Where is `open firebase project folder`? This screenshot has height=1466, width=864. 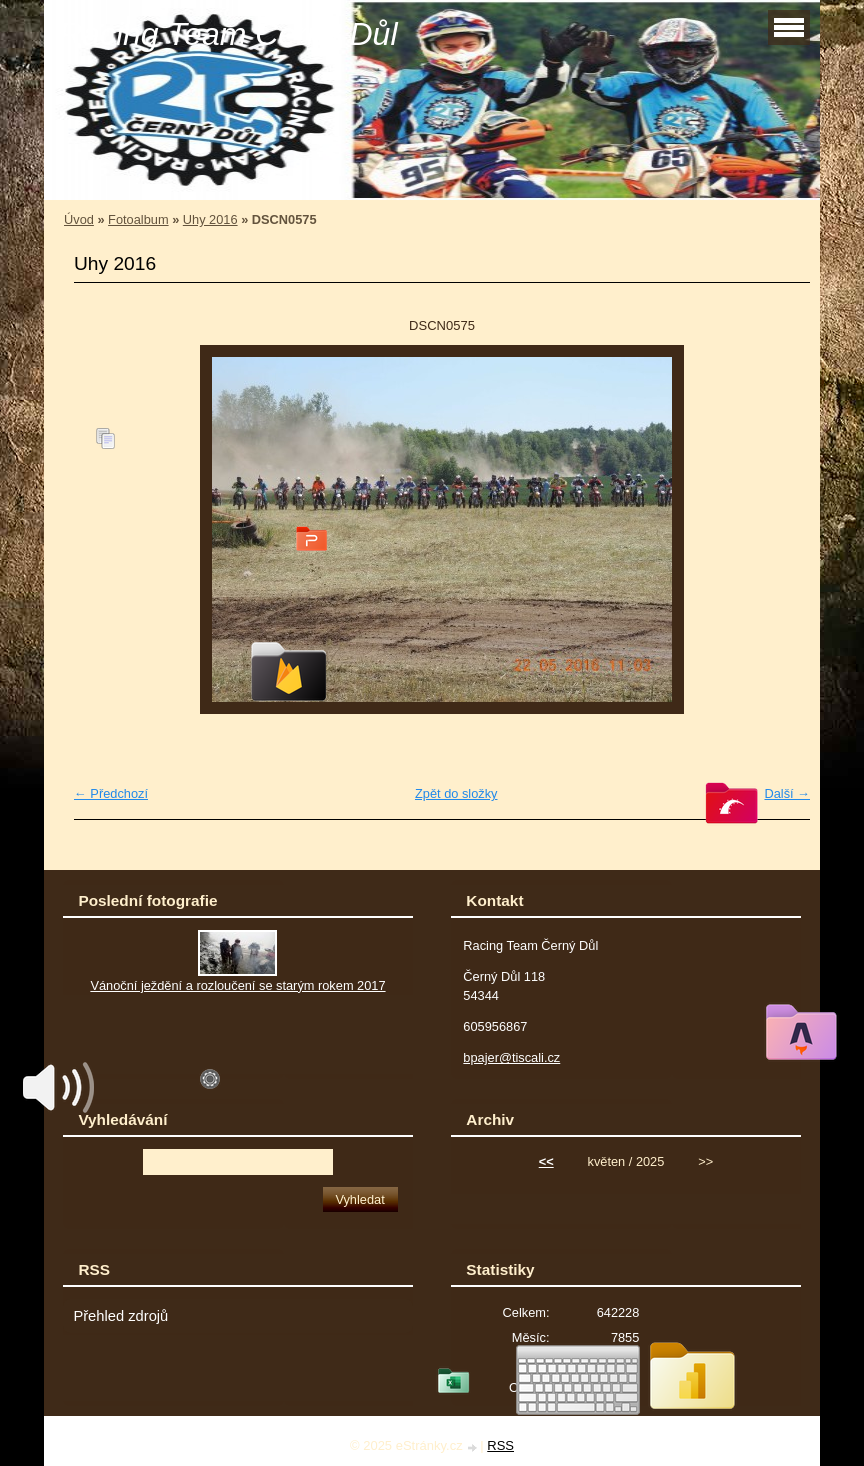 open firebase project folder is located at coordinates (288, 673).